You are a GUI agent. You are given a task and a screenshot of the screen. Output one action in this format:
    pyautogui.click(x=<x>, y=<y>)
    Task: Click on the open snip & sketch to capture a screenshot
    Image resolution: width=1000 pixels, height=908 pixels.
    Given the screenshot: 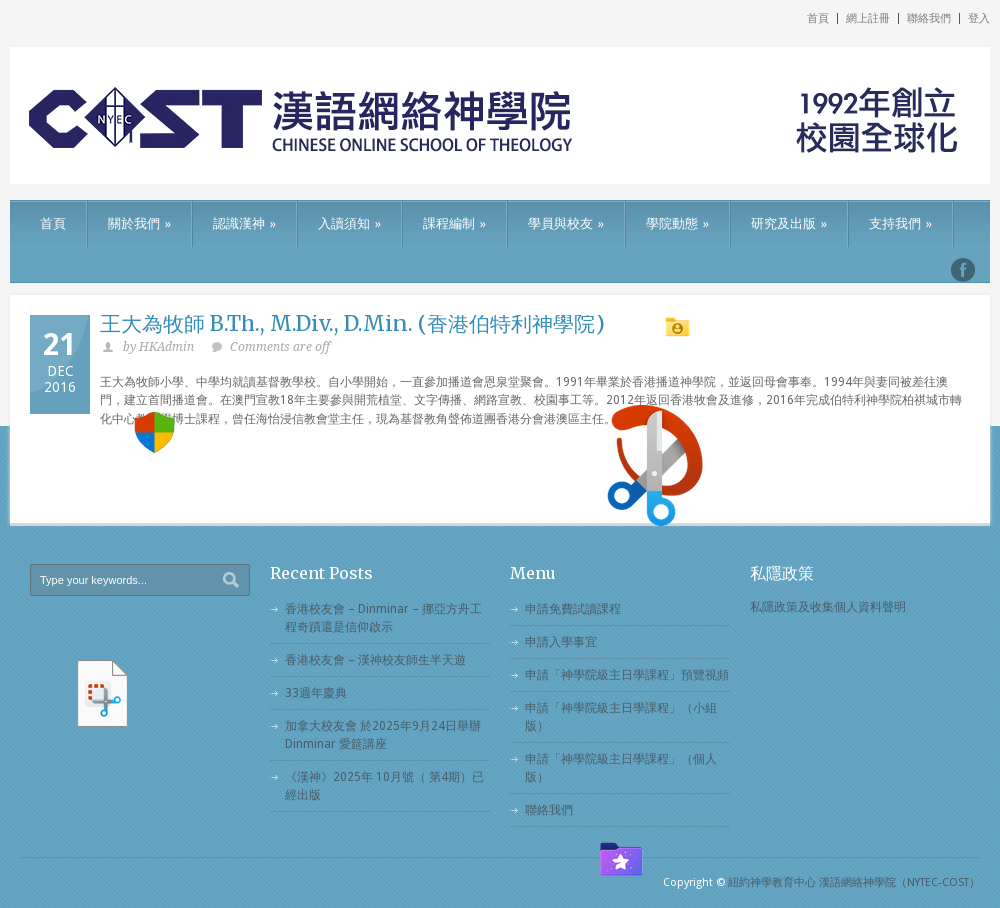 What is the action you would take?
    pyautogui.click(x=654, y=465)
    